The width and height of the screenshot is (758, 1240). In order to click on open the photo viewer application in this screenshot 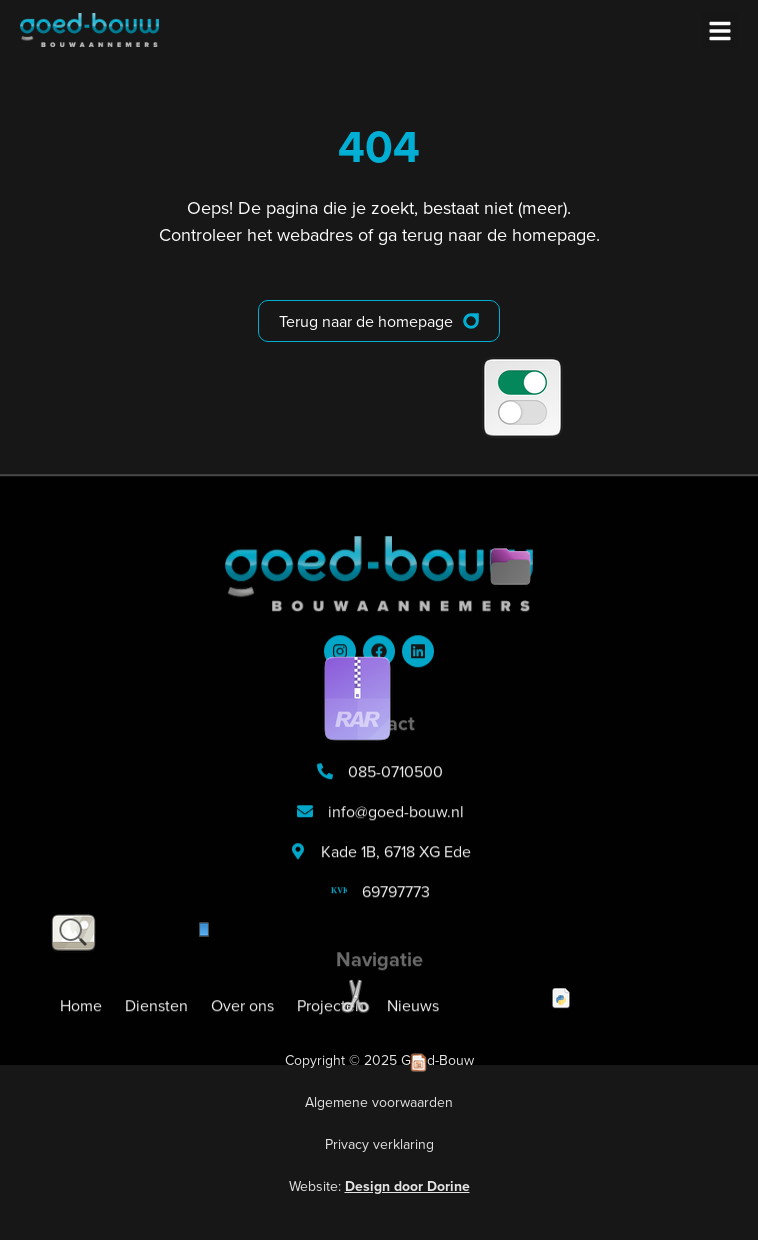, I will do `click(73, 932)`.